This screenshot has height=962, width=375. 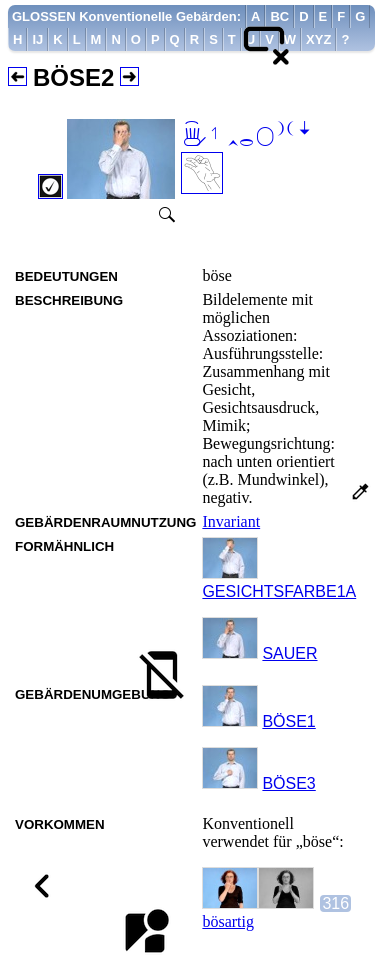 What do you see at coordinates (264, 40) in the screenshot?
I see `clear input field` at bounding box center [264, 40].